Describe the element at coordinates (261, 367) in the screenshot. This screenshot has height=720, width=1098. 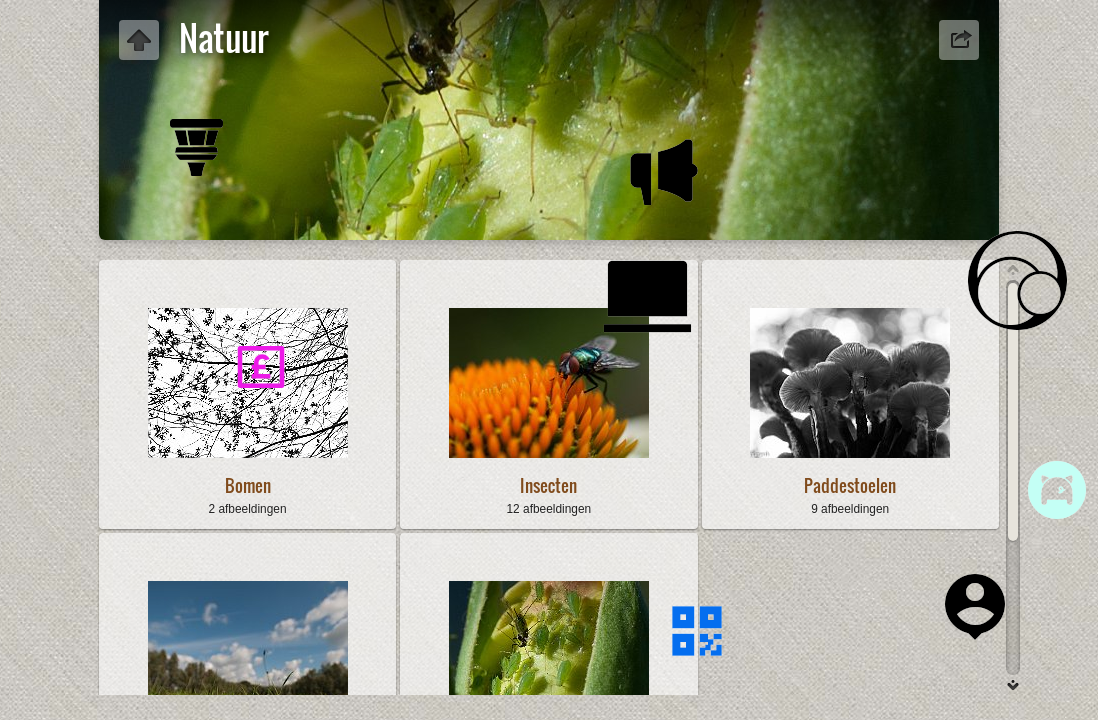
I see `view balance in british pounds` at that location.